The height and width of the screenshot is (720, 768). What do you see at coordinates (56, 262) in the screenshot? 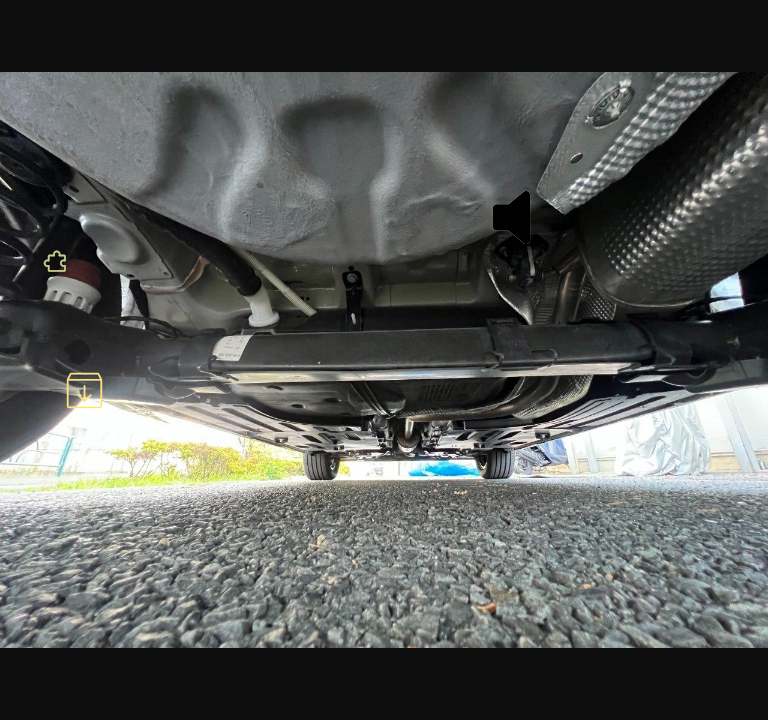
I see `access plugins or extensions` at bounding box center [56, 262].